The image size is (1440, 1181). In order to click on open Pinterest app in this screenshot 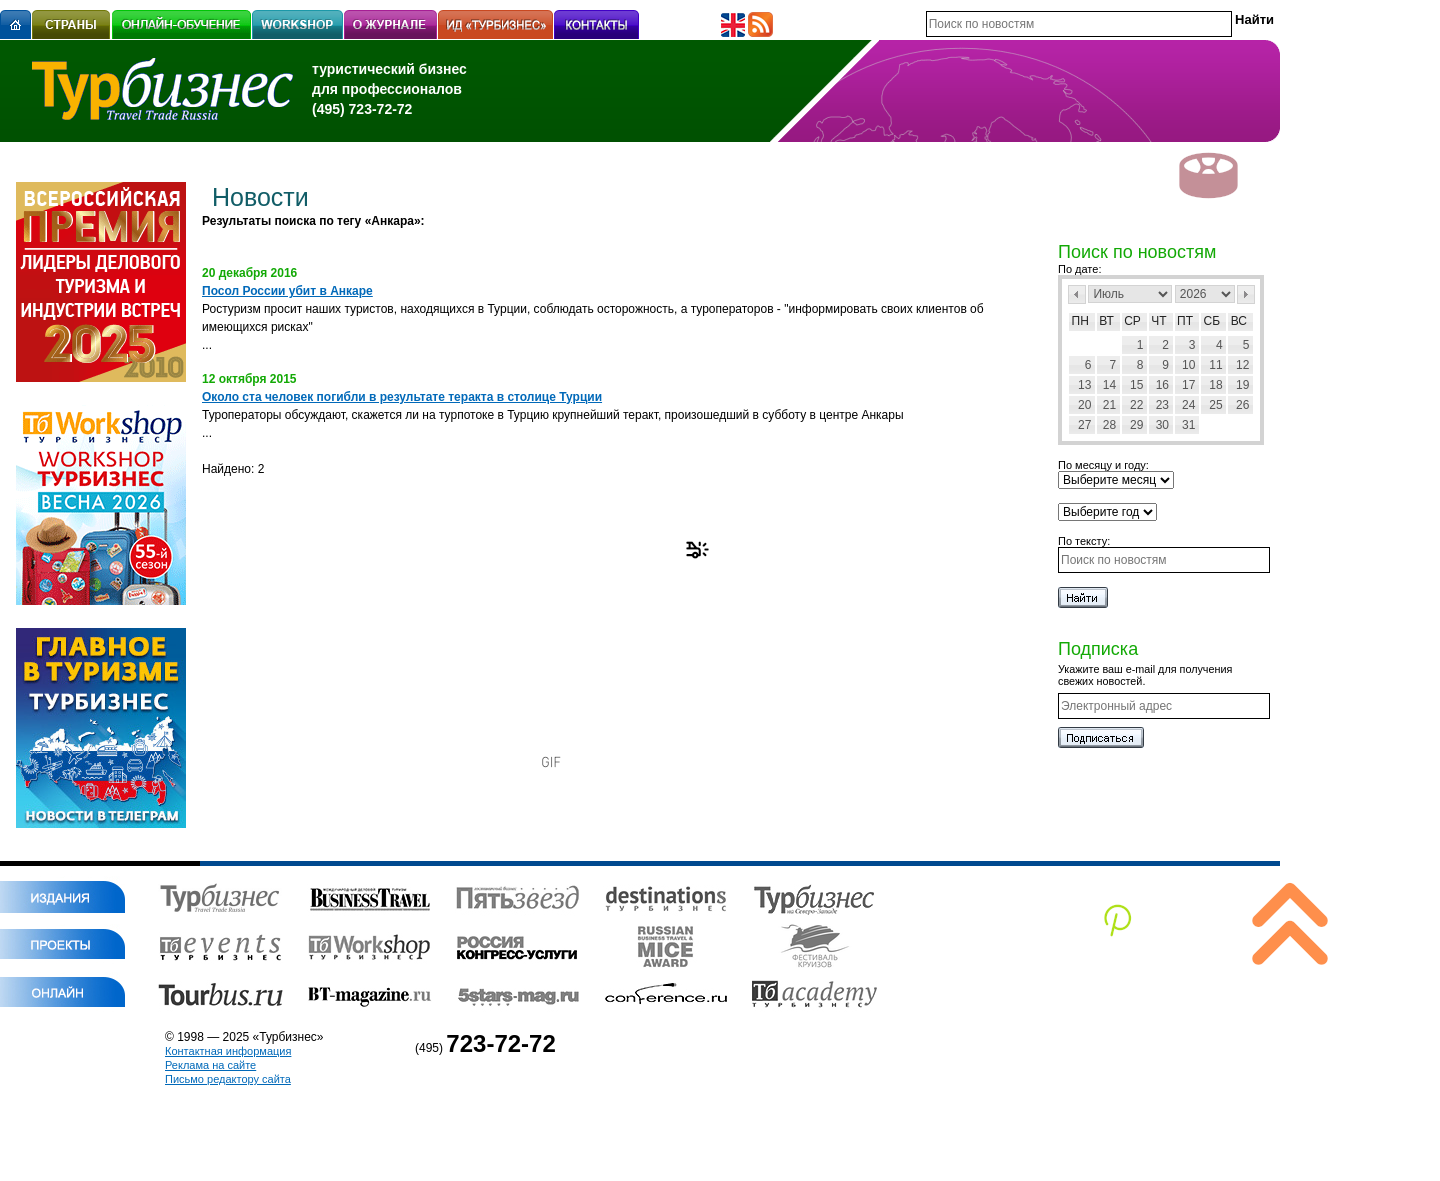, I will do `click(1116, 920)`.